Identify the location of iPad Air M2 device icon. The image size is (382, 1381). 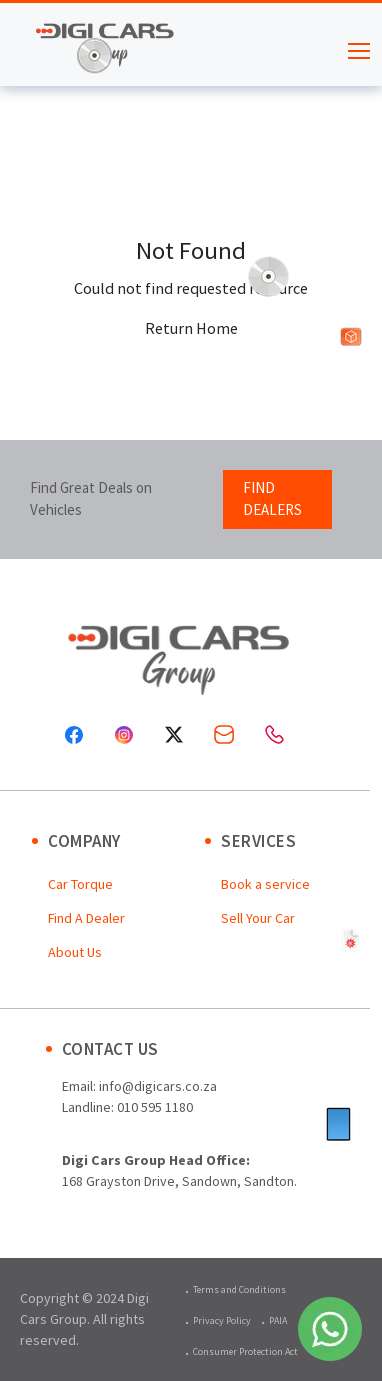
(338, 1124).